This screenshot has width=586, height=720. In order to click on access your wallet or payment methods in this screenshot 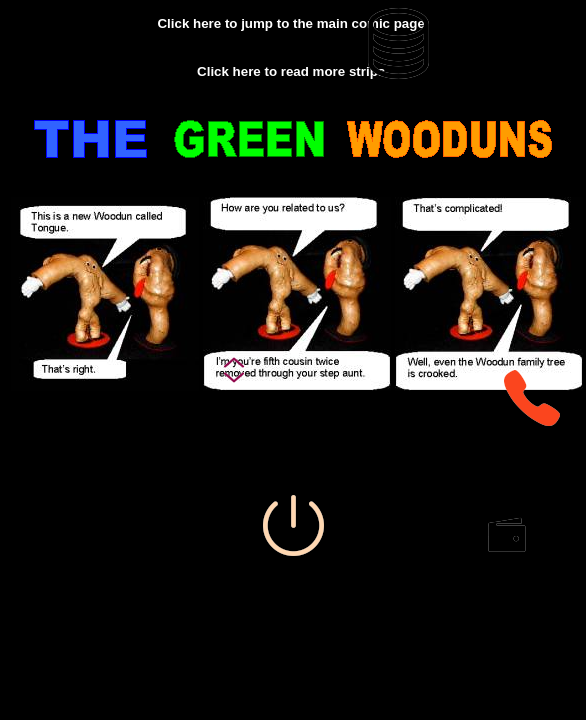, I will do `click(507, 536)`.